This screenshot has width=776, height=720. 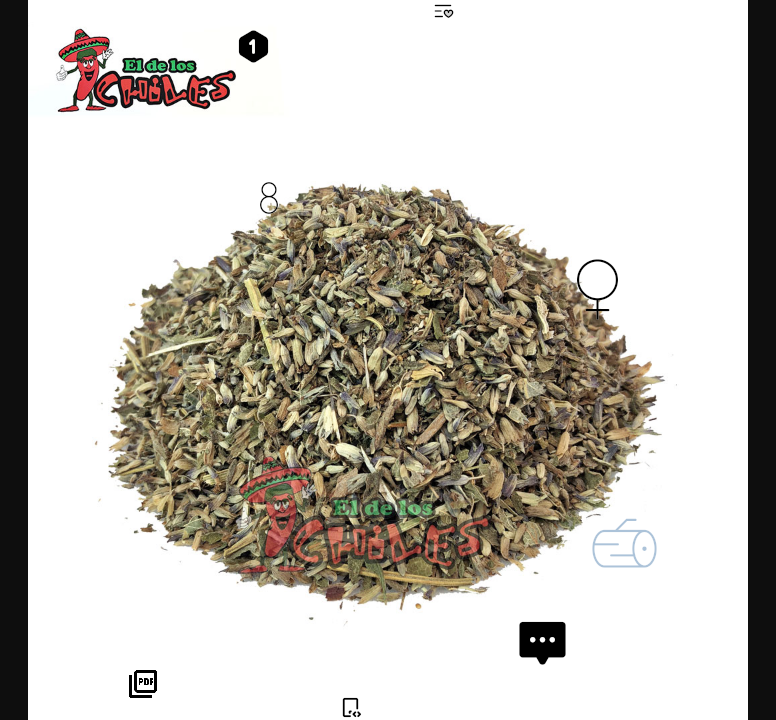 I want to click on view your favorites list, so click(x=443, y=11).